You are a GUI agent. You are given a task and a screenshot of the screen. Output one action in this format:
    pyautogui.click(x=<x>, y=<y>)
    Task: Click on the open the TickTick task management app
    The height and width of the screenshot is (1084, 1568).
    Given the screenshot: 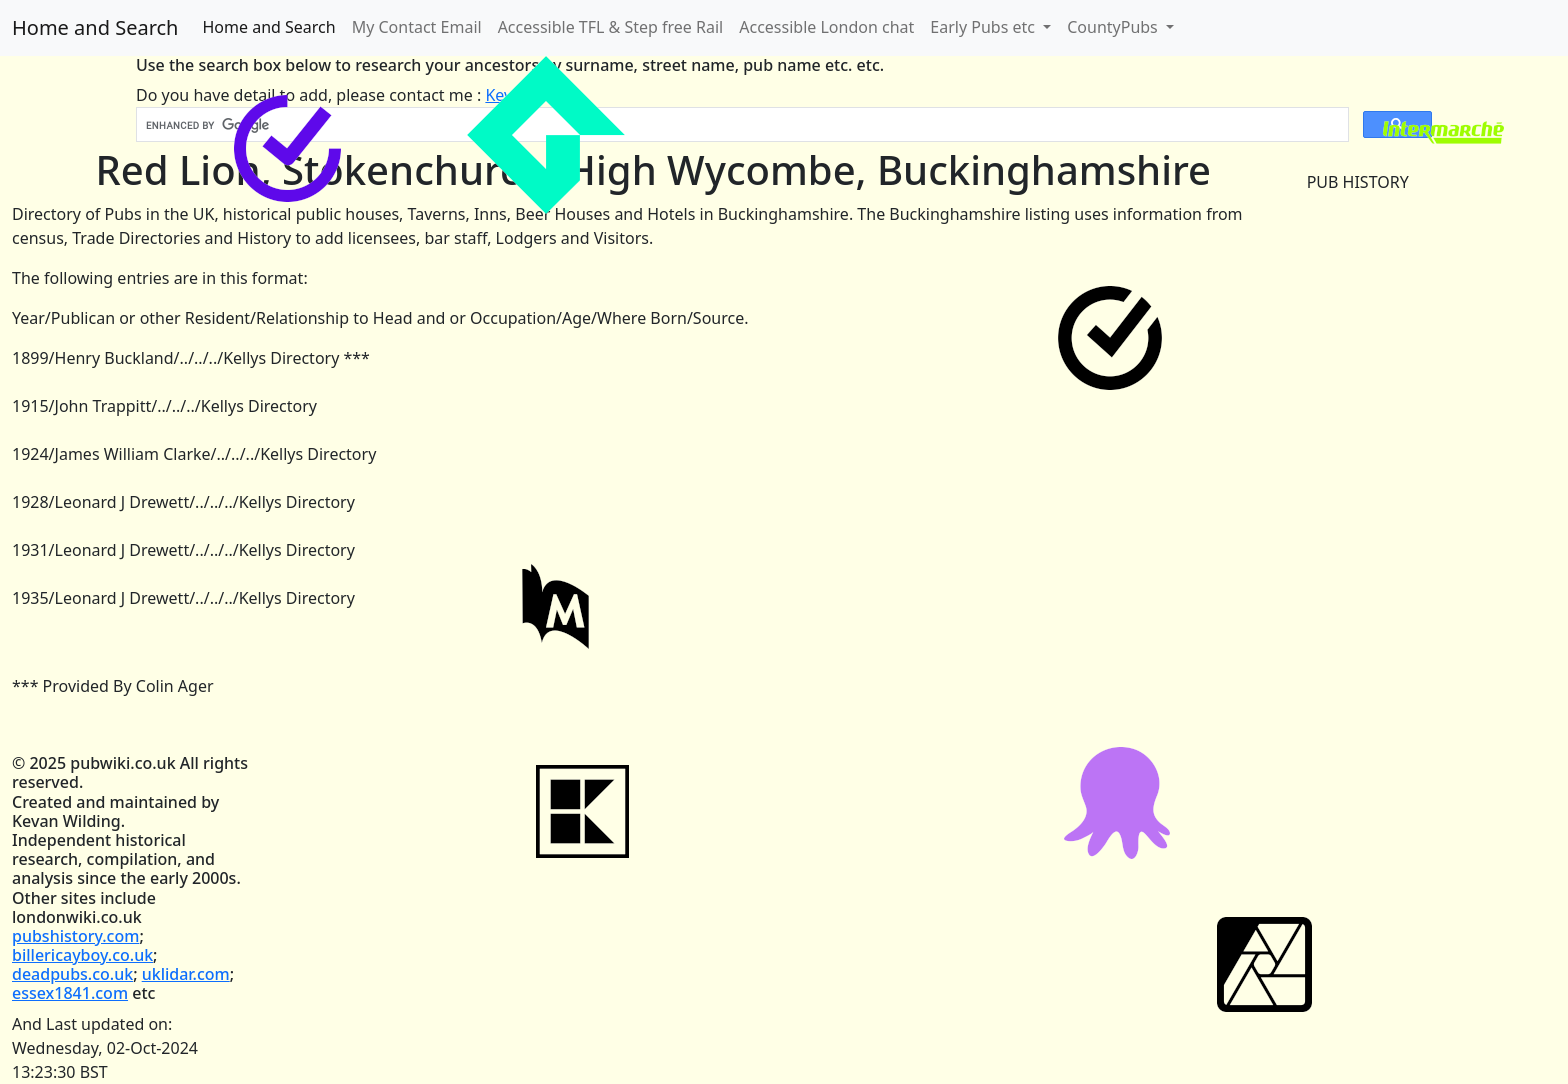 What is the action you would take?
    pyautogui.click(x=287, y=148)
    